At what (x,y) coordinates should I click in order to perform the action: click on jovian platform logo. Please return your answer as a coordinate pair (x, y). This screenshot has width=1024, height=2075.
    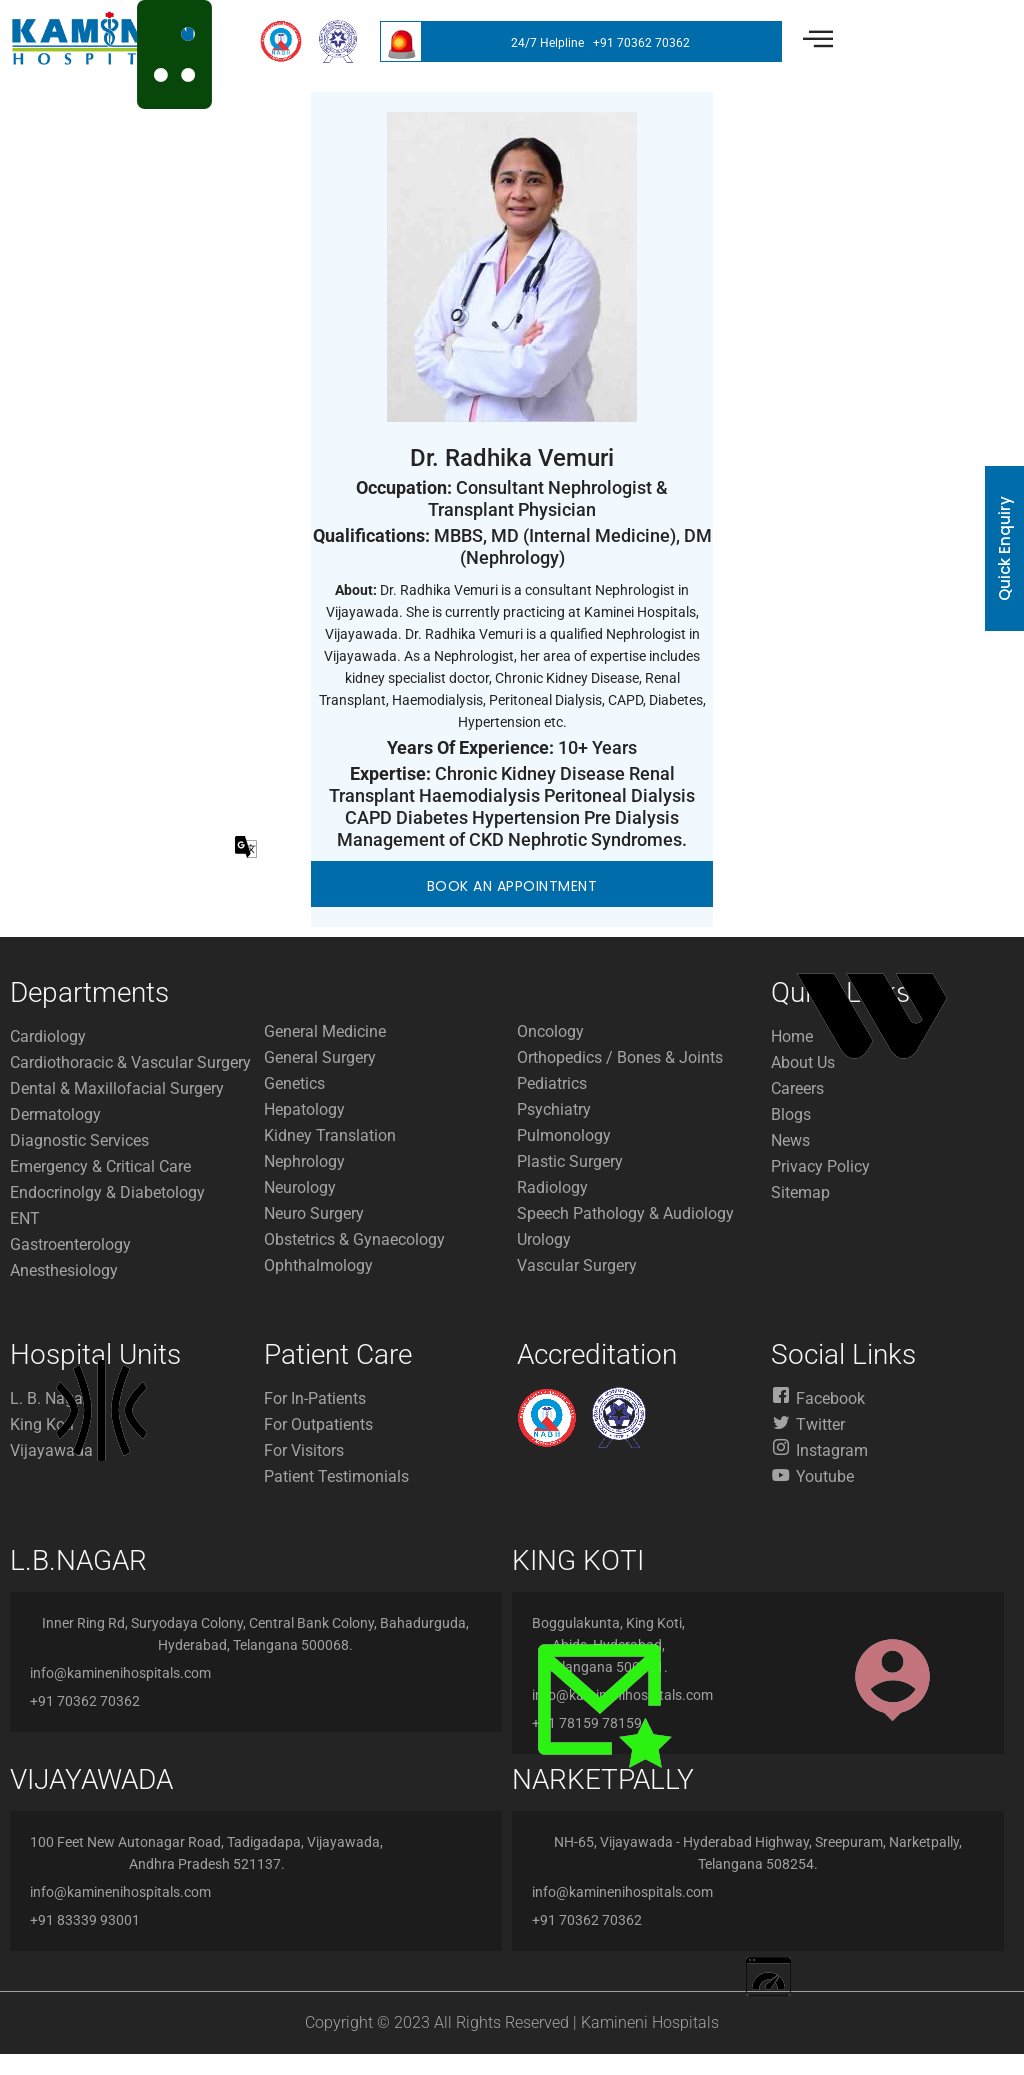
    Looking at the image, I should click on (174, 54).